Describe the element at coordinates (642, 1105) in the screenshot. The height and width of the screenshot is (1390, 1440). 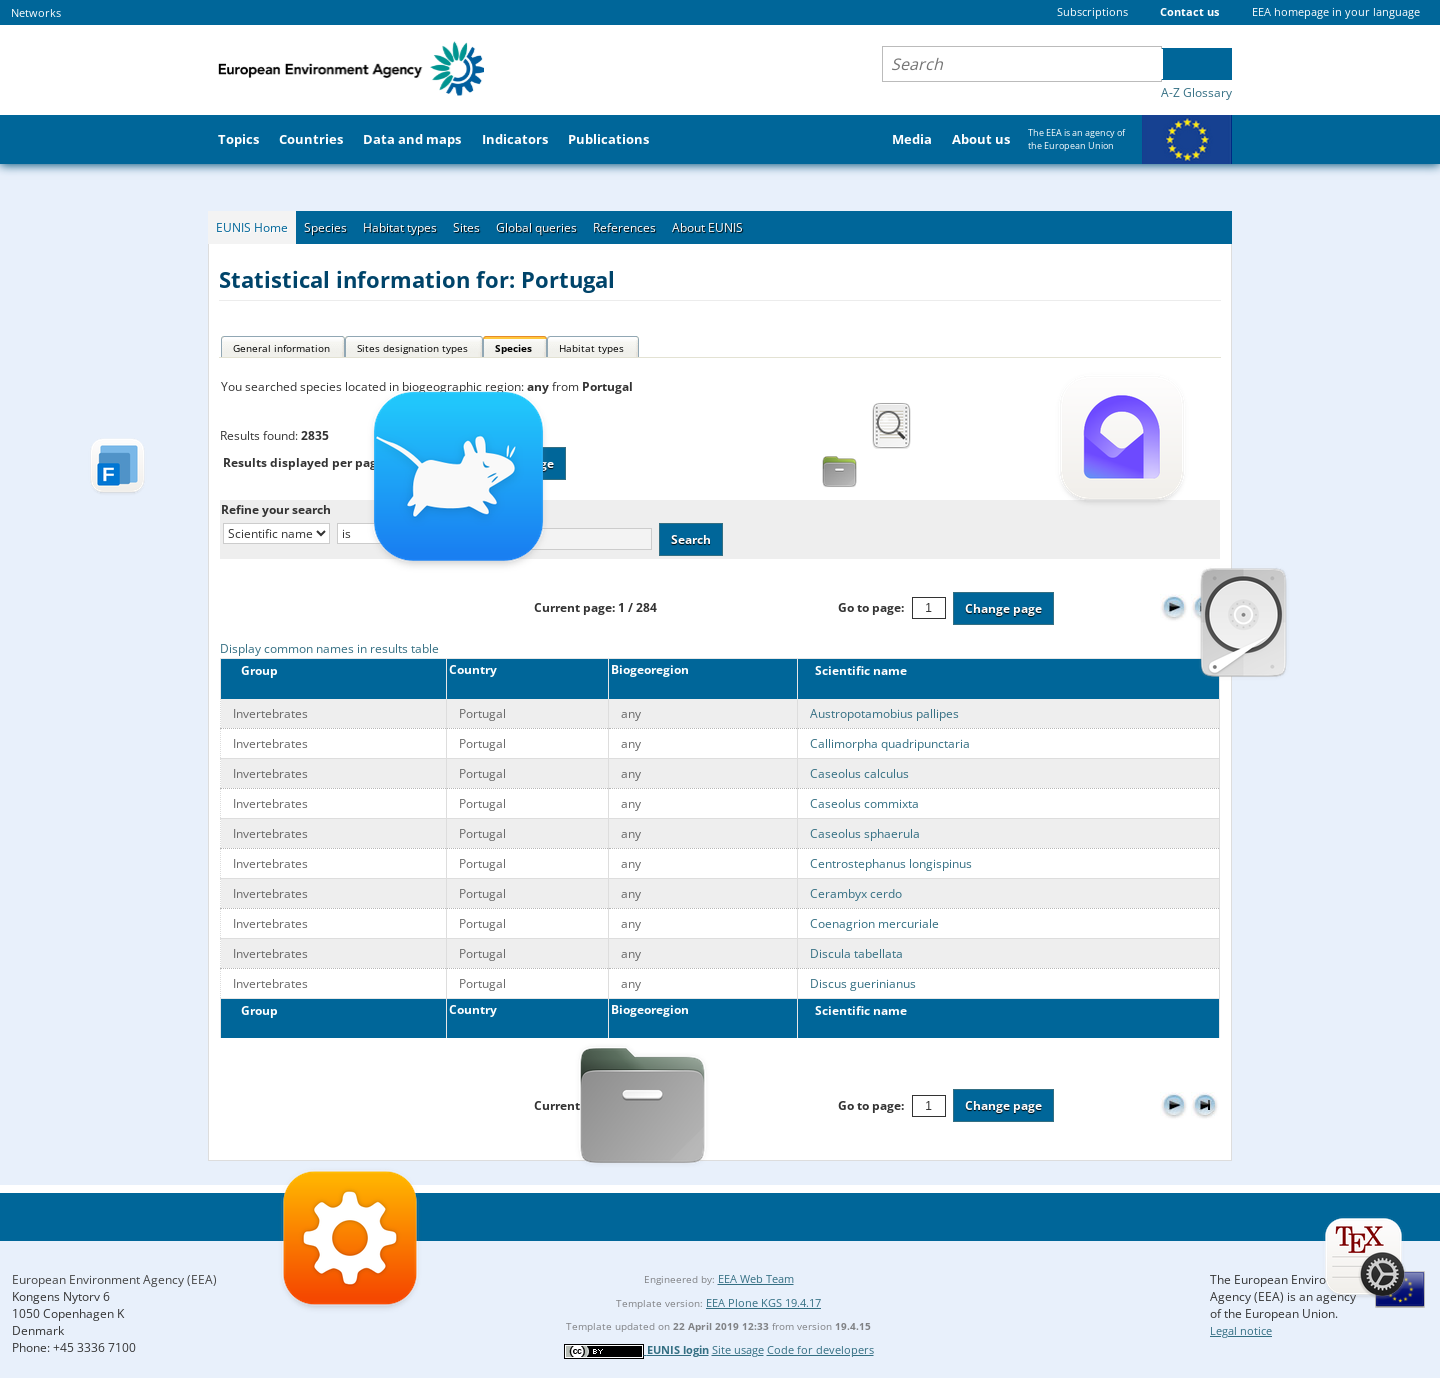
I see `open the files application` at that location.